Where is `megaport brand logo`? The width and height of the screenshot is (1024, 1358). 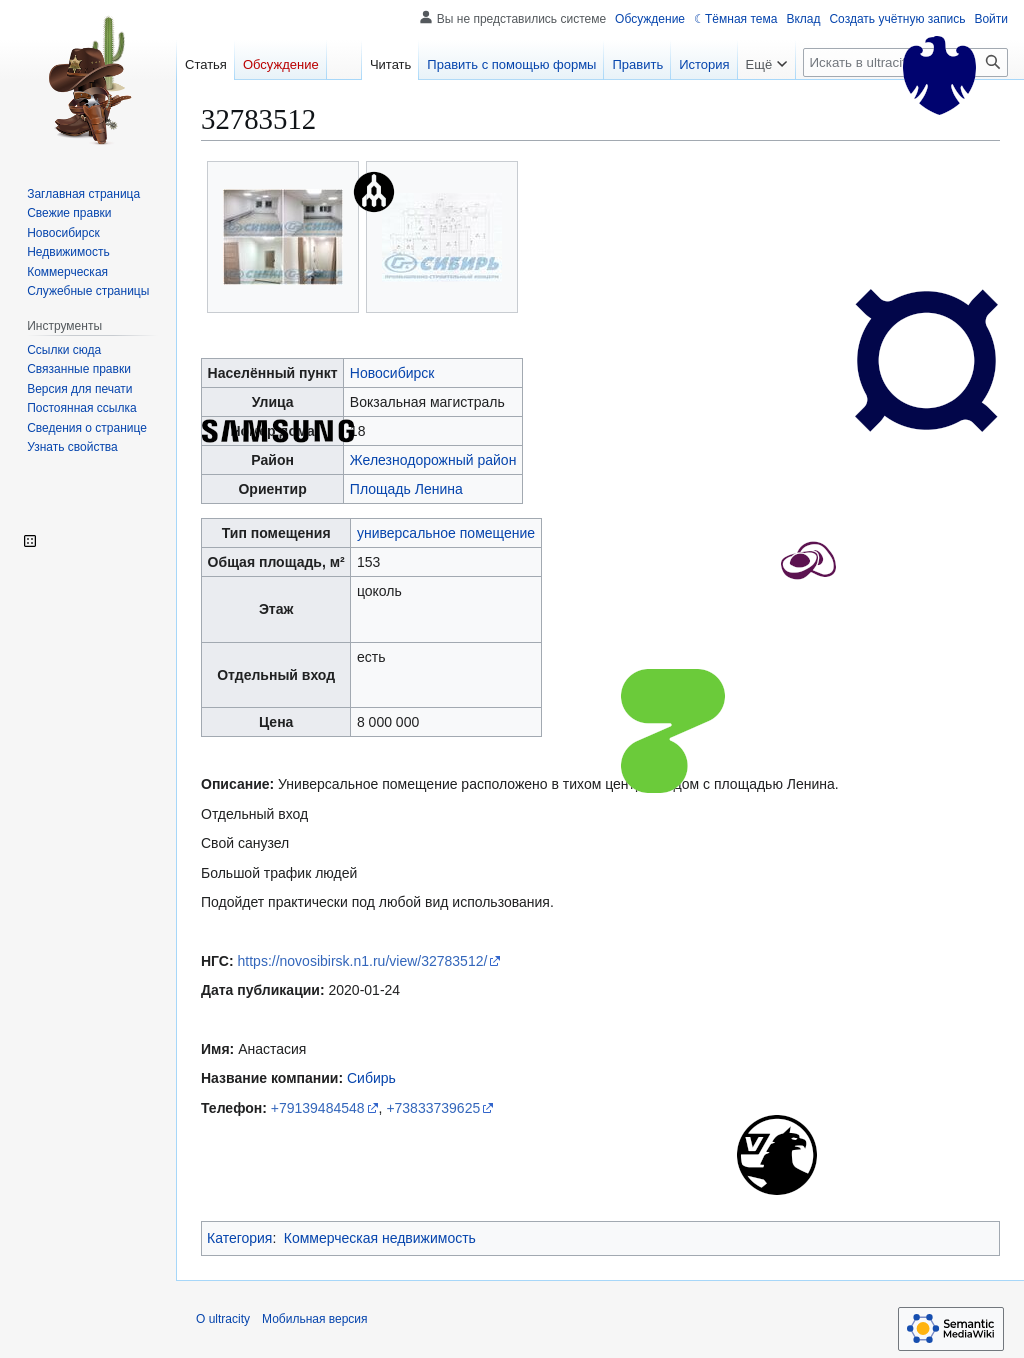
megaport brand logo is located at coordinates (374, 192).